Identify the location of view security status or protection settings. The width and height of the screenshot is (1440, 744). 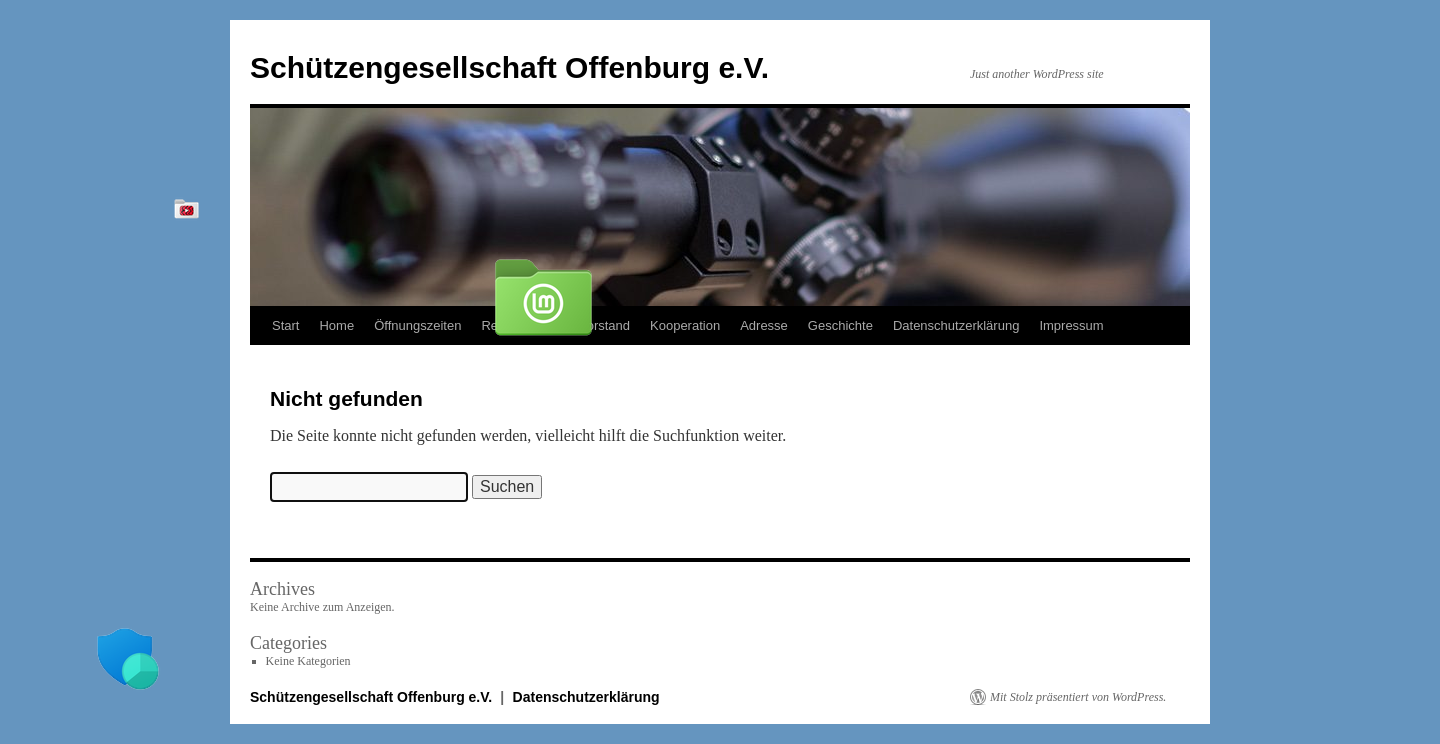
(128, 659).